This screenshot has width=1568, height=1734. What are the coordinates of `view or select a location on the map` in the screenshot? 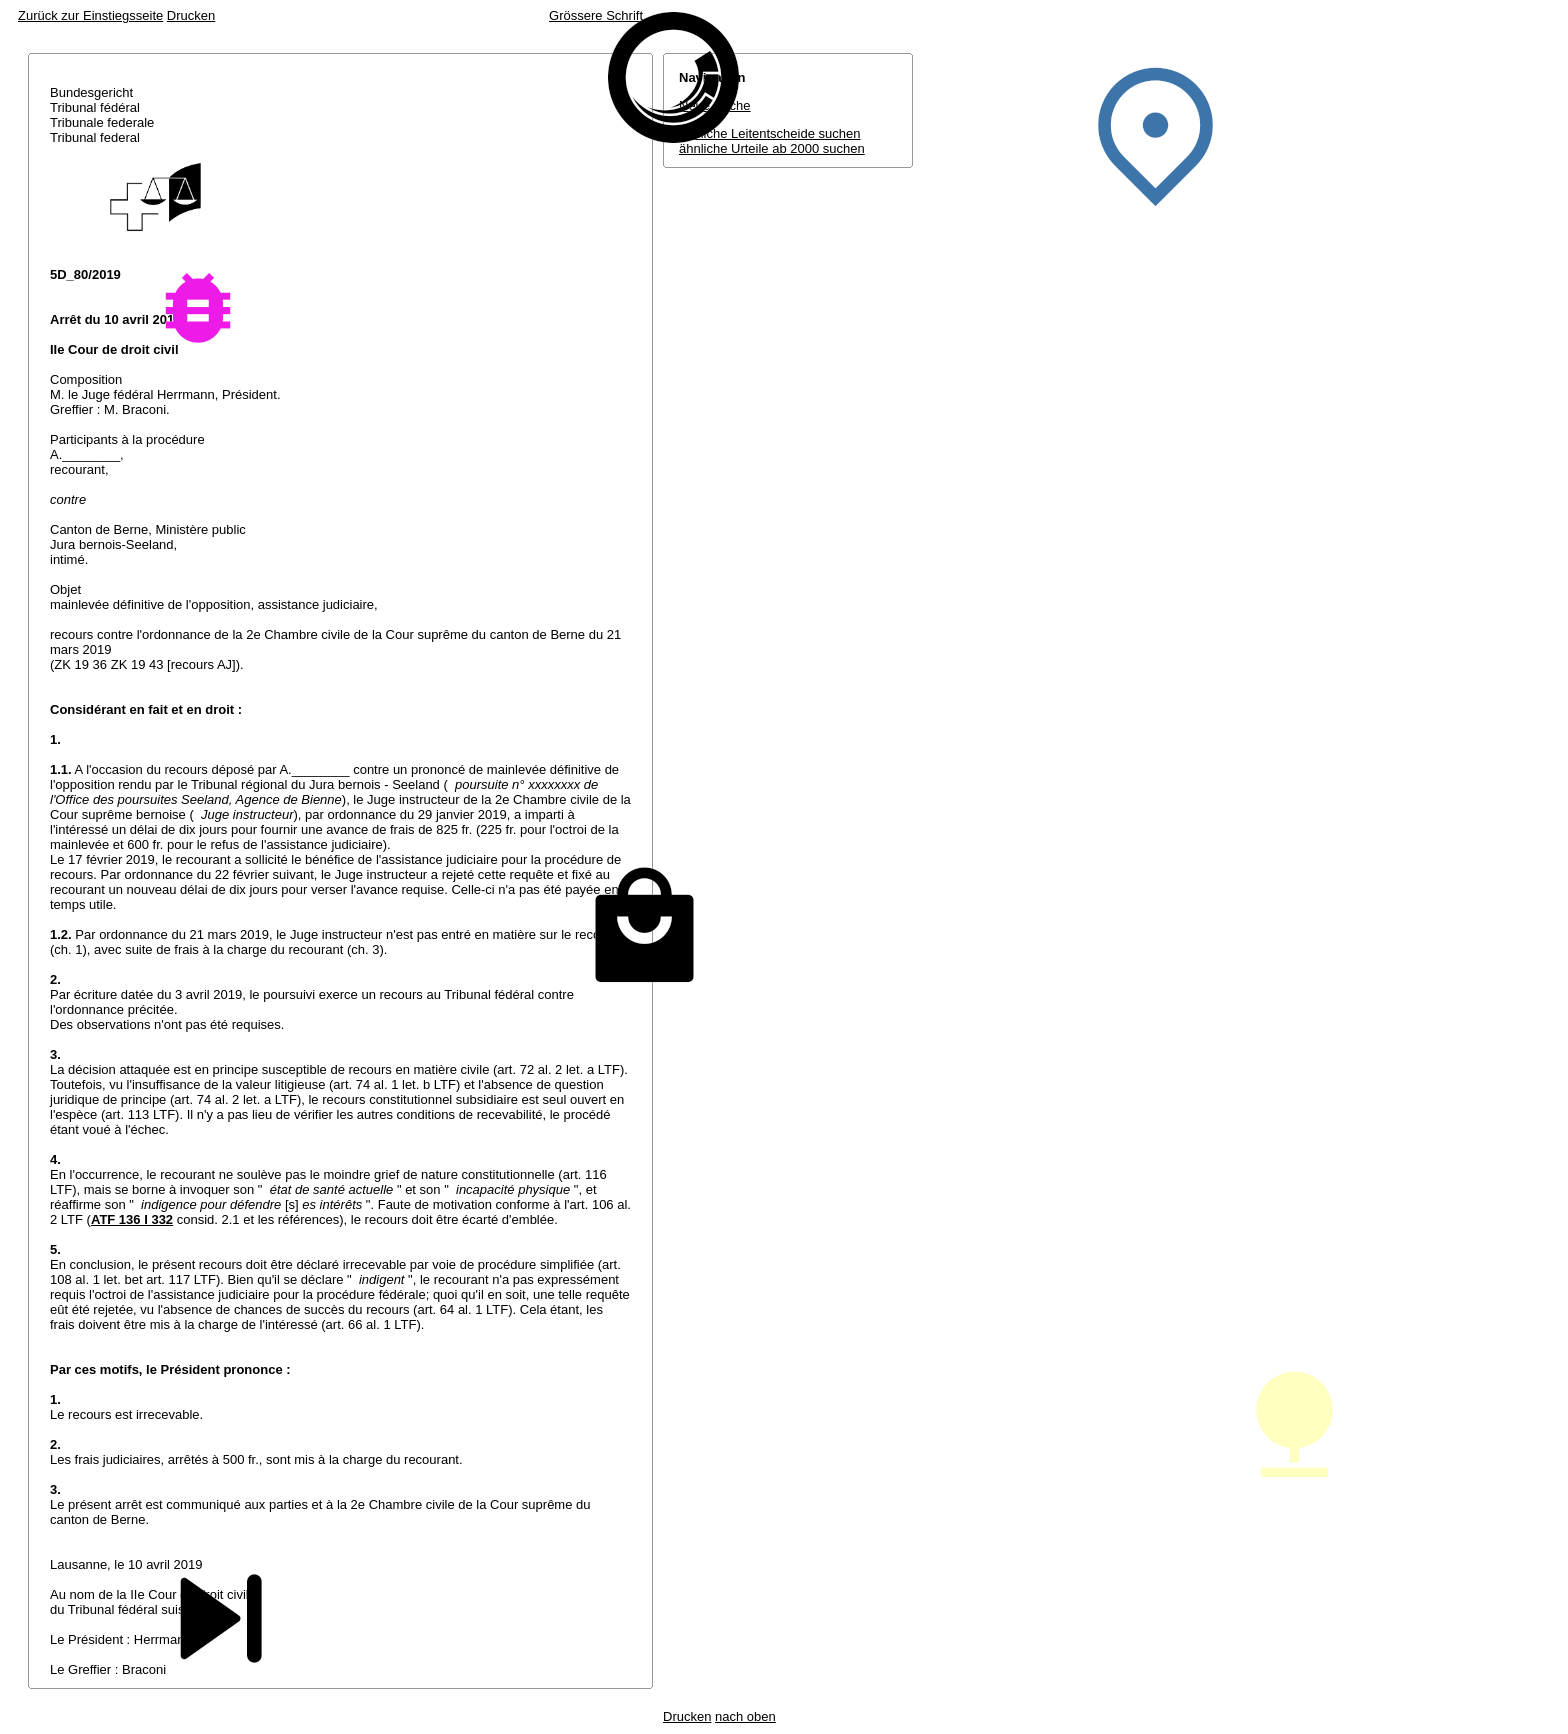 It's located at (1155, 131).